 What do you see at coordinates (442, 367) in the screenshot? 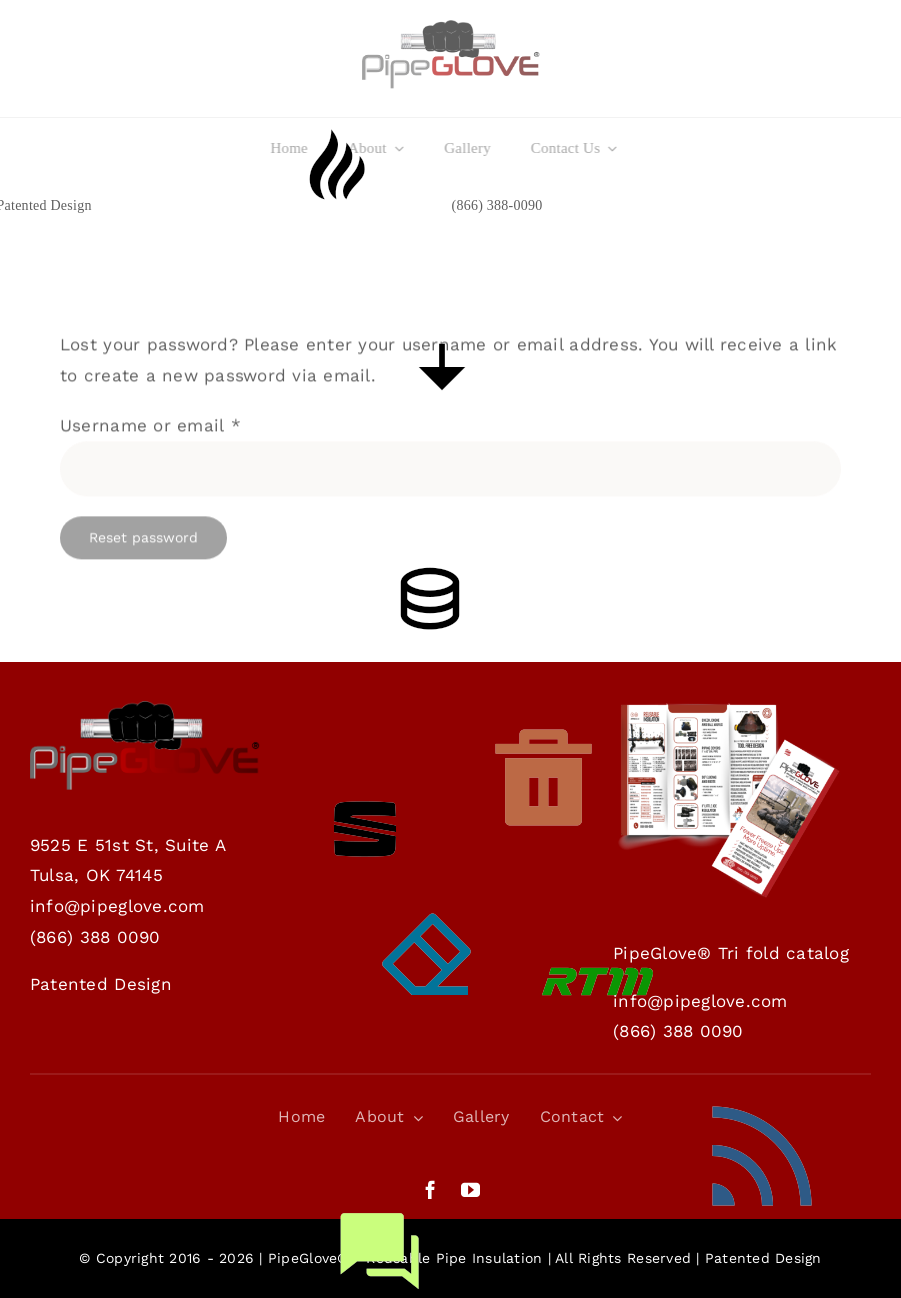
I see `download a file or content` at bounding box center [442, 367].